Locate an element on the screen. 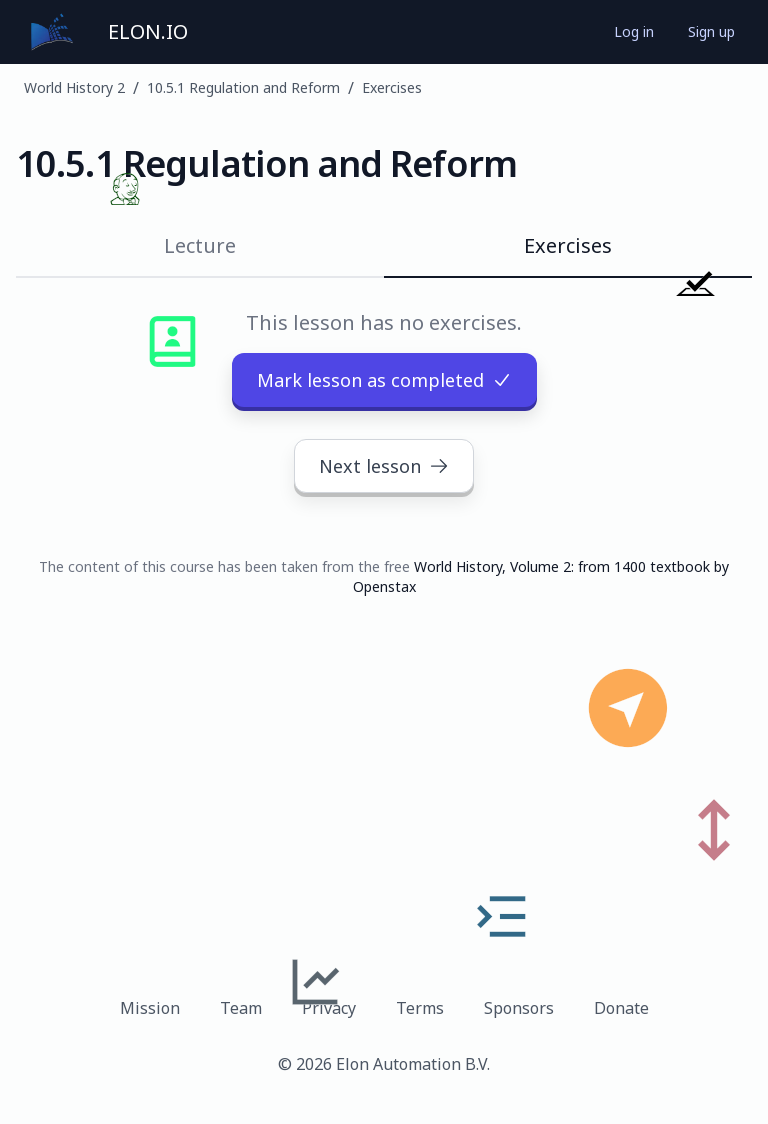  testcafe automated testing framework logo is located at coordinates (695, 283).